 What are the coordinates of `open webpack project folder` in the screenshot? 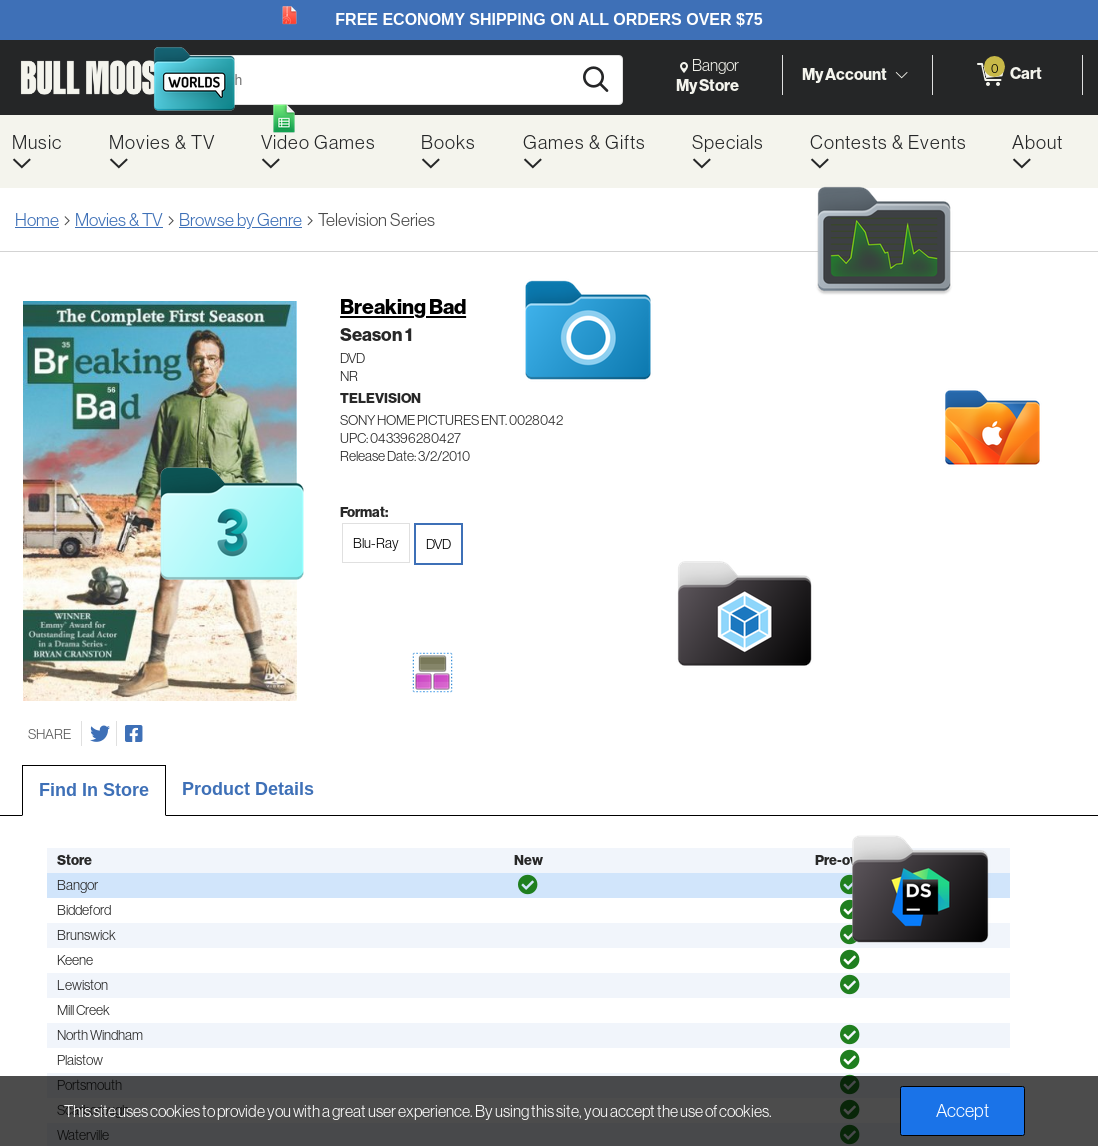 It's located at (744, 617).